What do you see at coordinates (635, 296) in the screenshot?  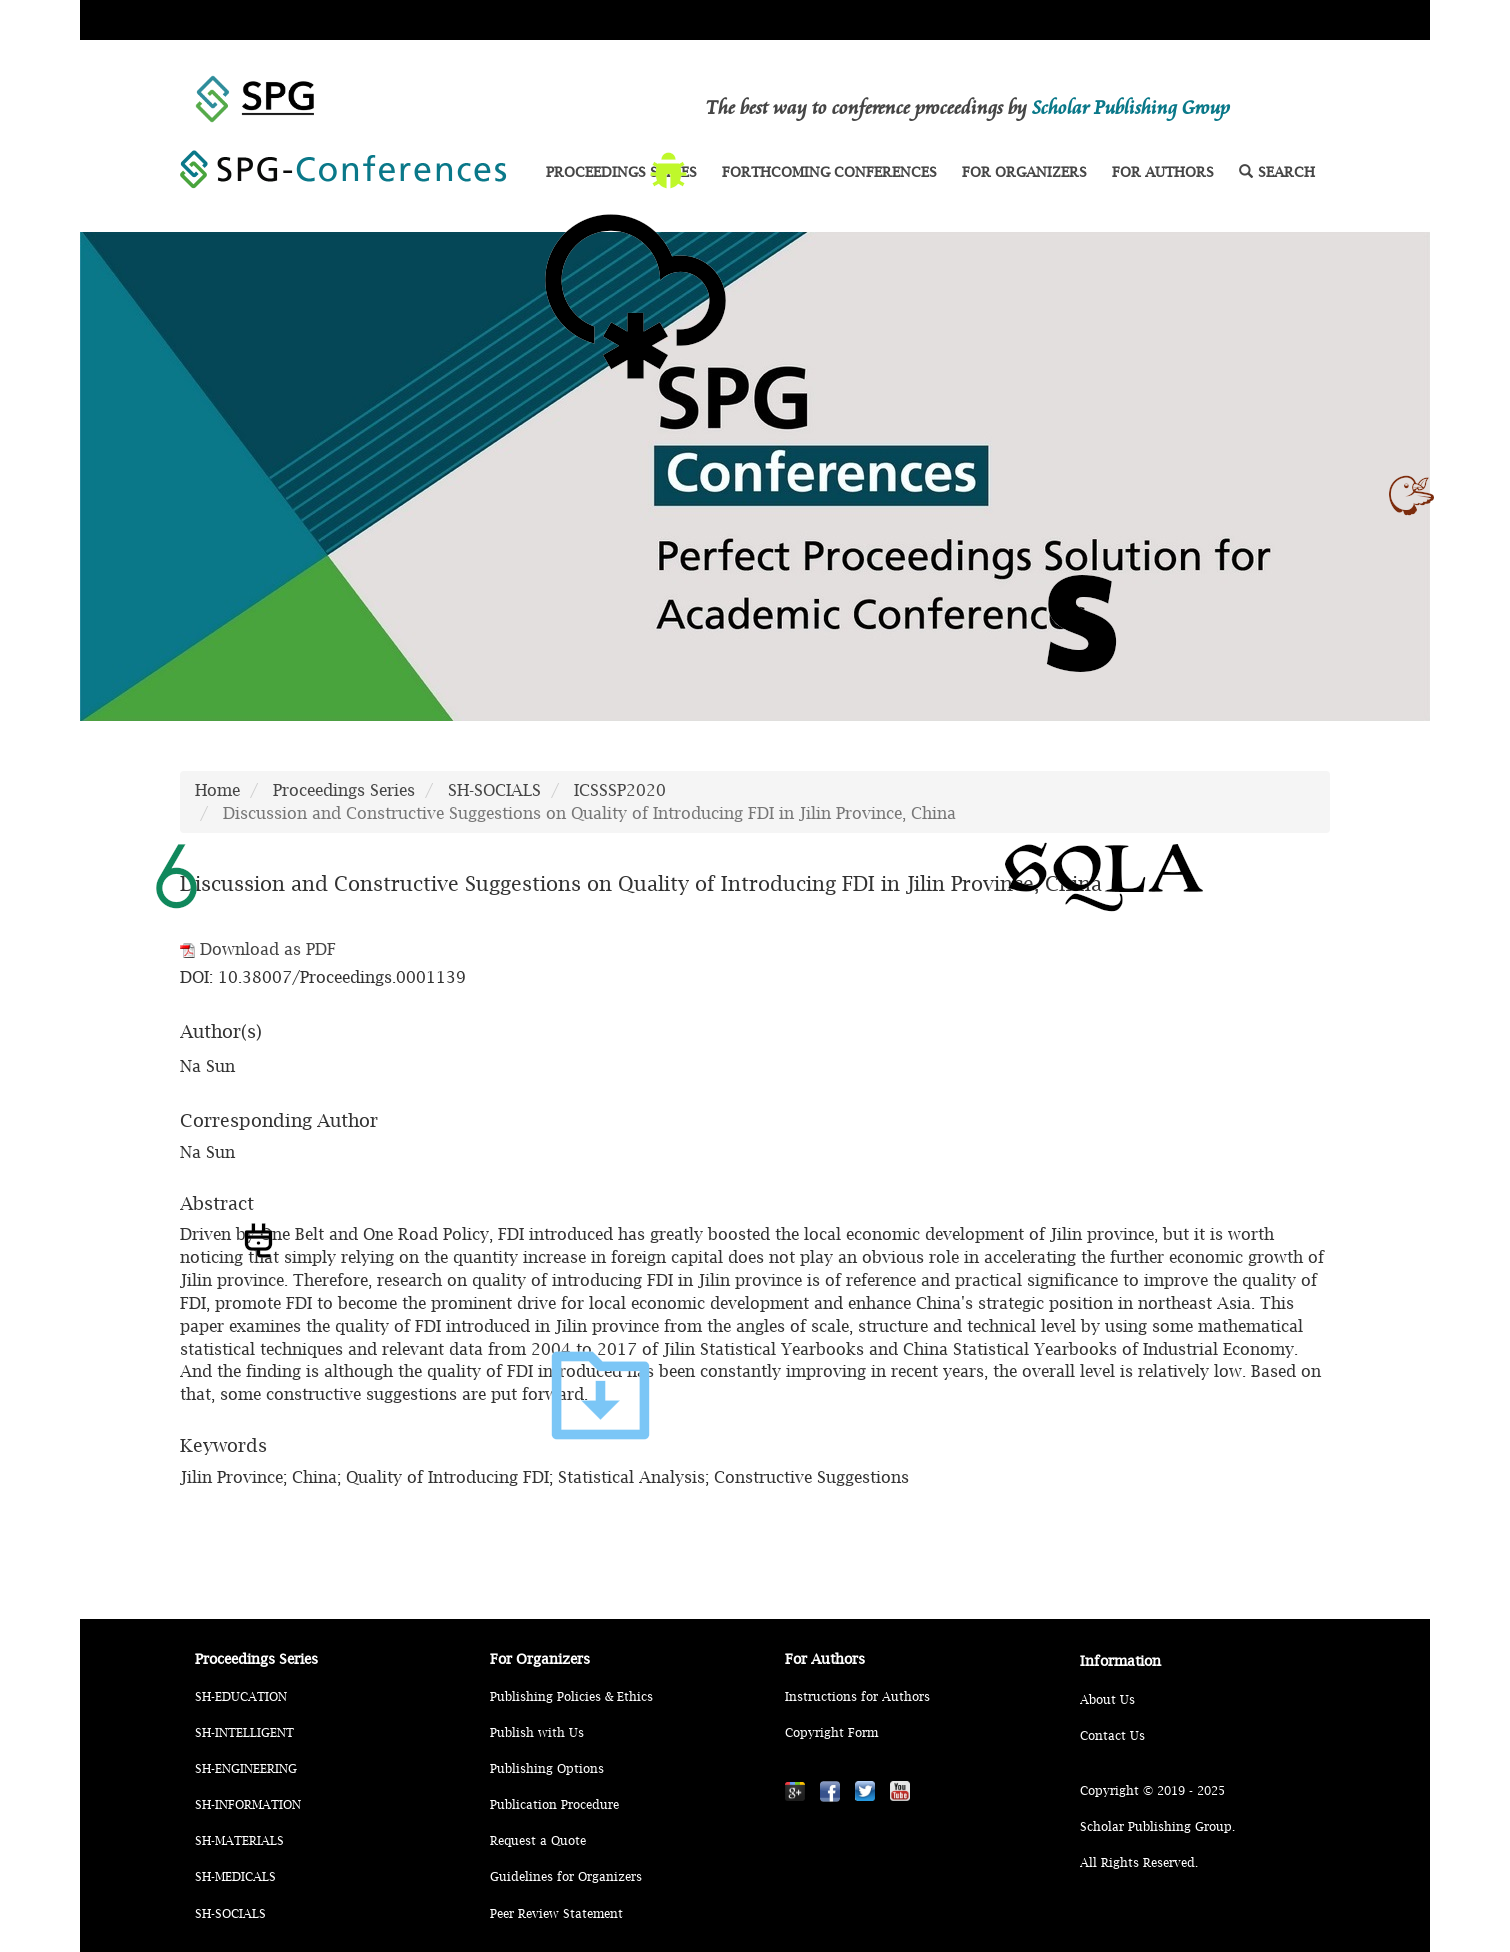 I see `indicates snowy weather conditions` at bounding box center [635, 296].